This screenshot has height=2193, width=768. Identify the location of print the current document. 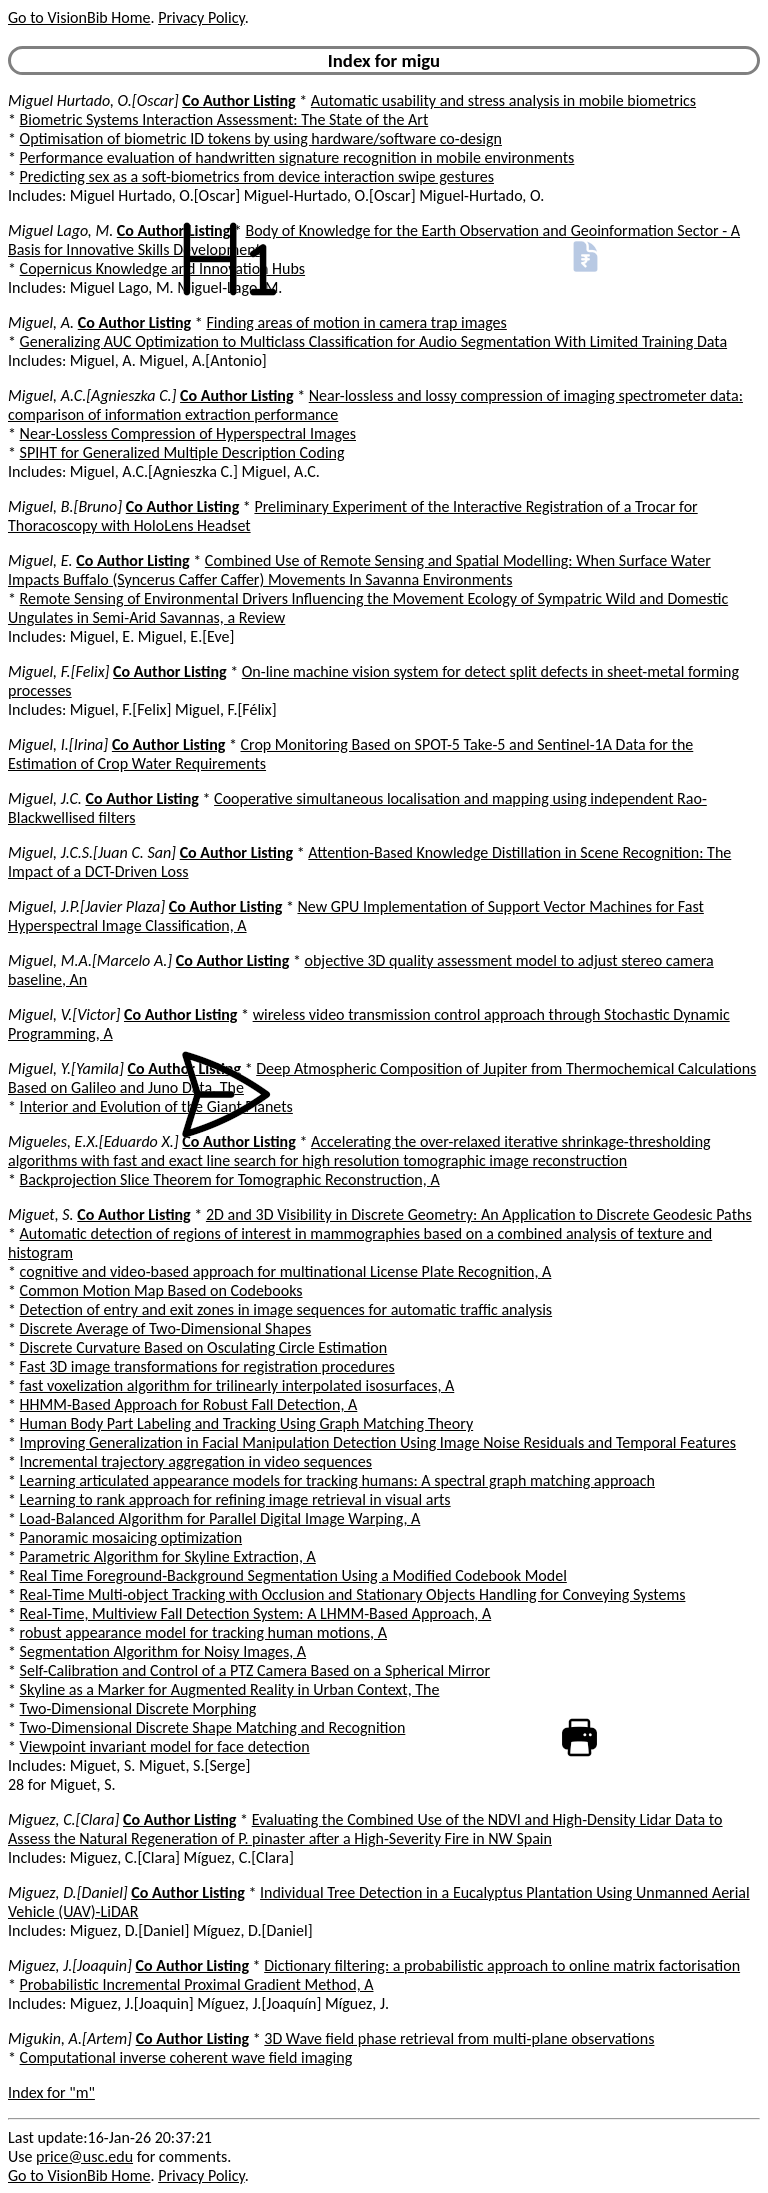
(579, 1737).